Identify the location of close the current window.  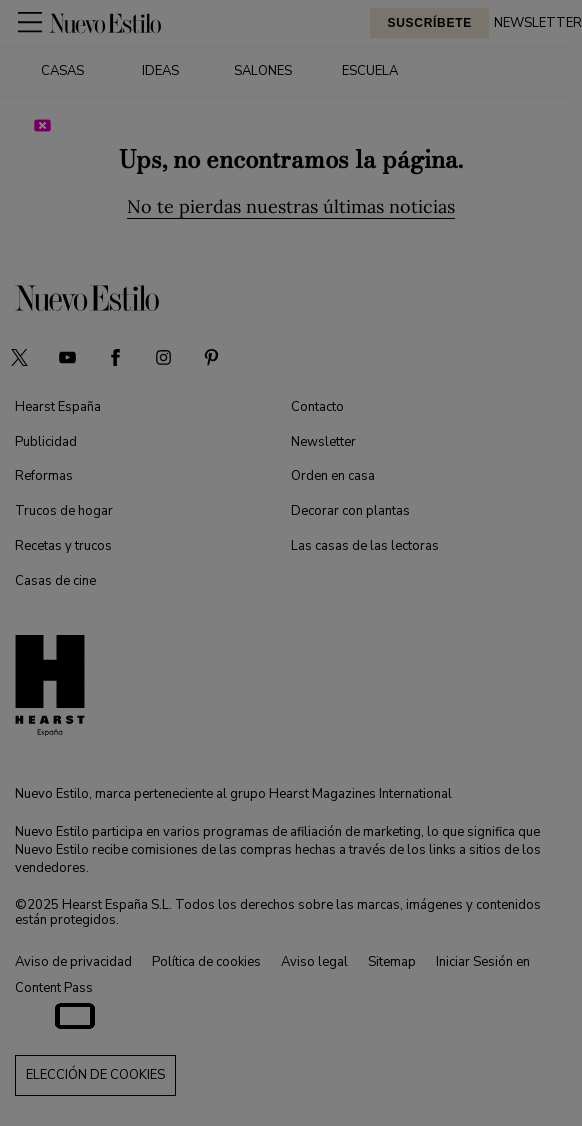
(42, 125).